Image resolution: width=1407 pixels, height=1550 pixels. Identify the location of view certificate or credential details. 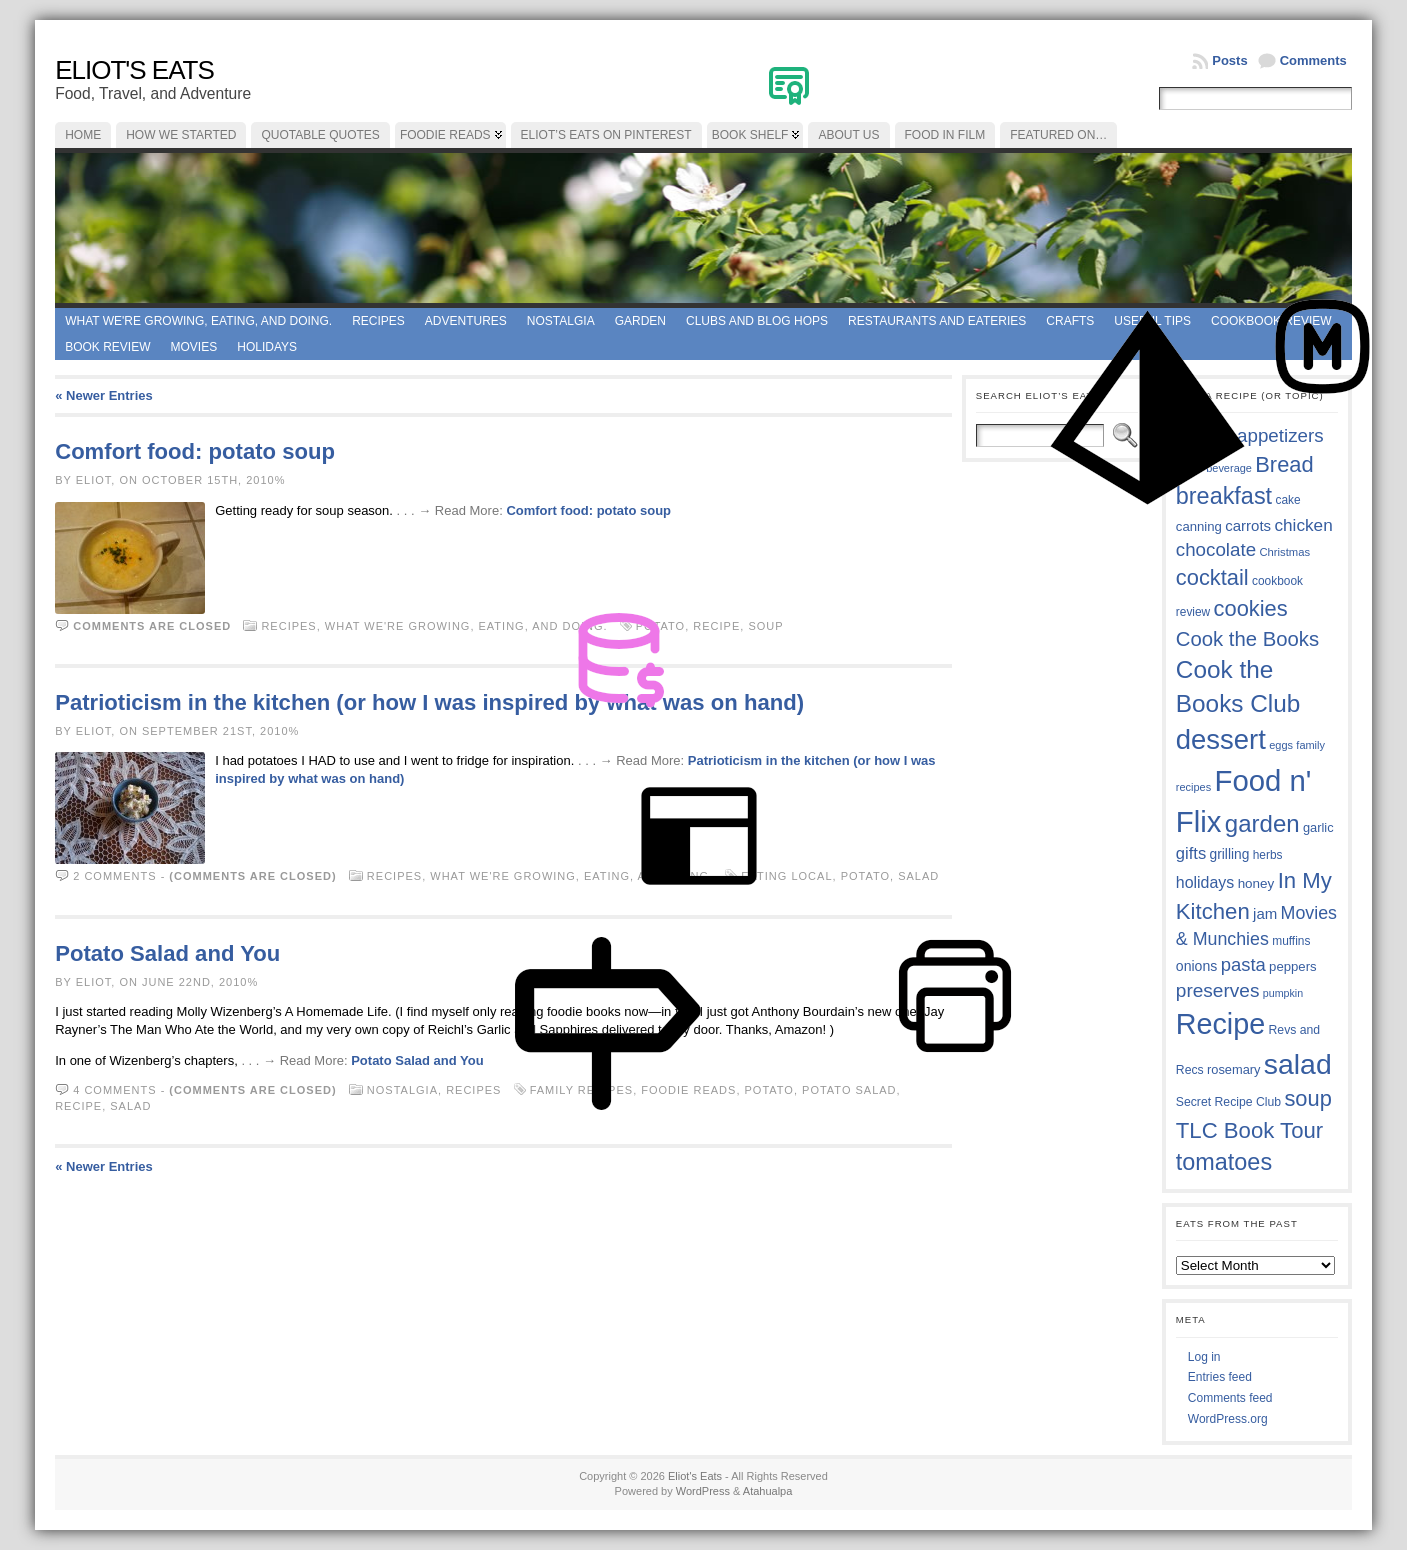
(789, 83).